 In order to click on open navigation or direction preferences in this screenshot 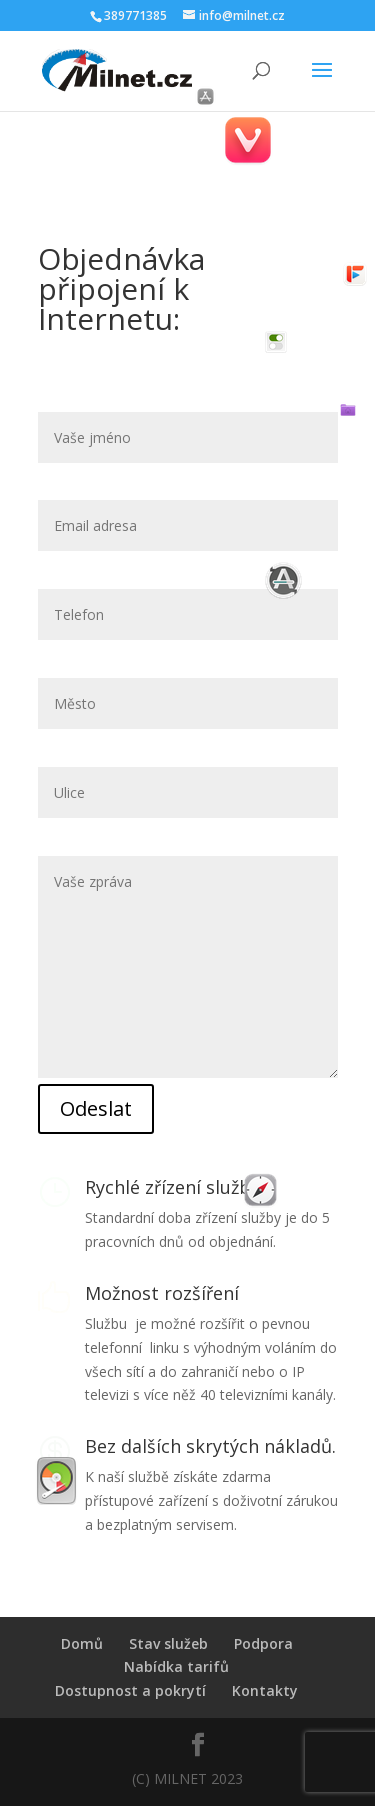, I will do `click(260, 1190)`.